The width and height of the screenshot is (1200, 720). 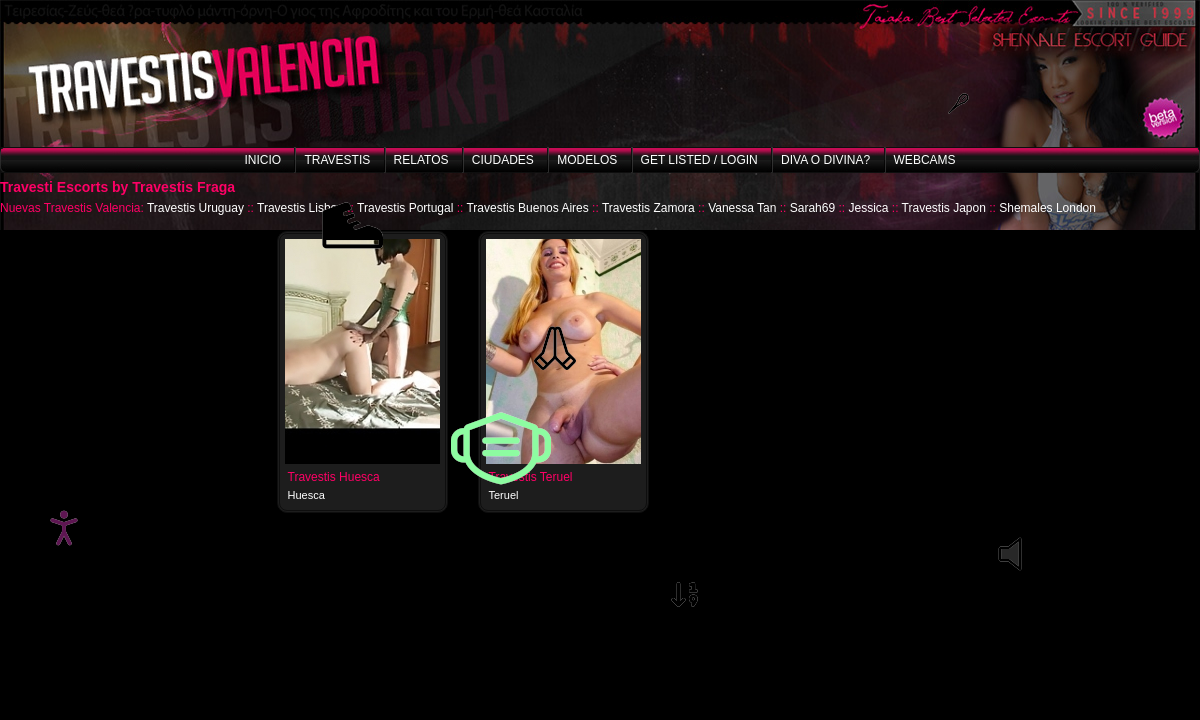 What do you see at coordinates (349, 227) in the screenshot?
I see `access footwear or shoe products` at bounding box center [349, 227].